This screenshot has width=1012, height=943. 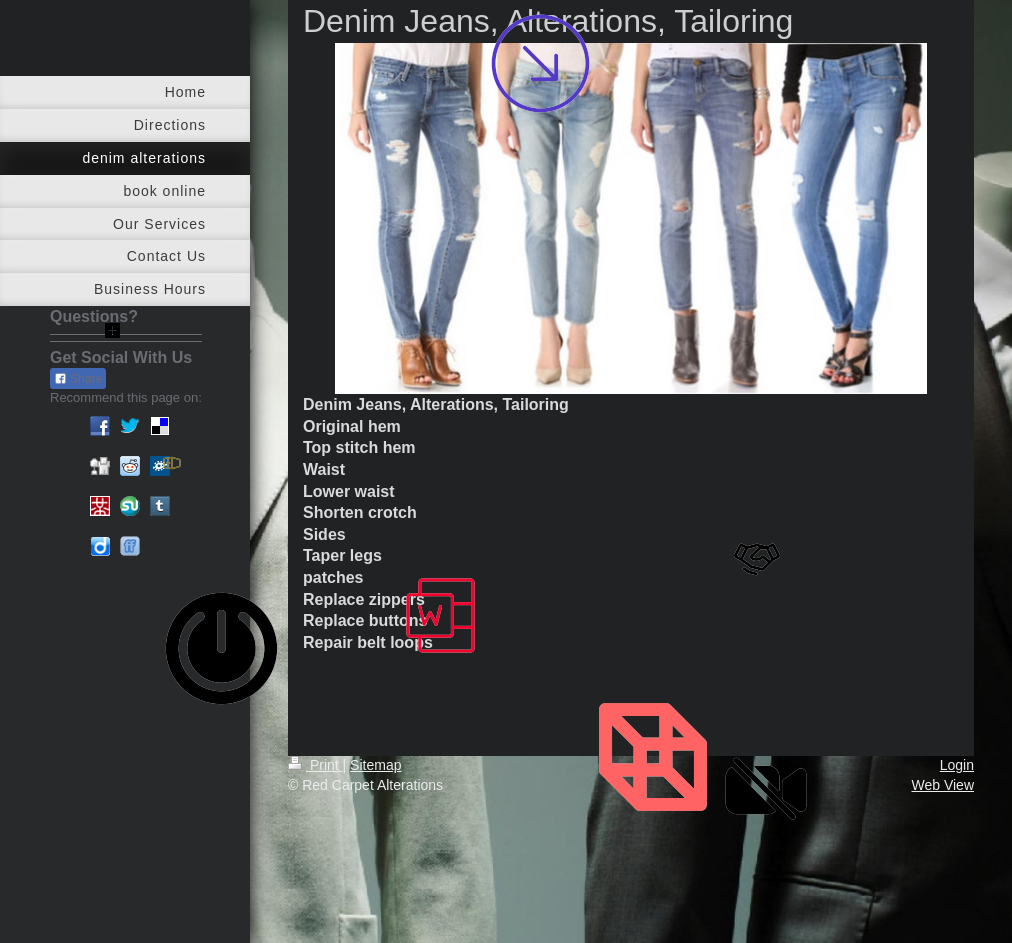 I want to click on indicates a partnership or collaboration feature, so click(x=757, y=558).